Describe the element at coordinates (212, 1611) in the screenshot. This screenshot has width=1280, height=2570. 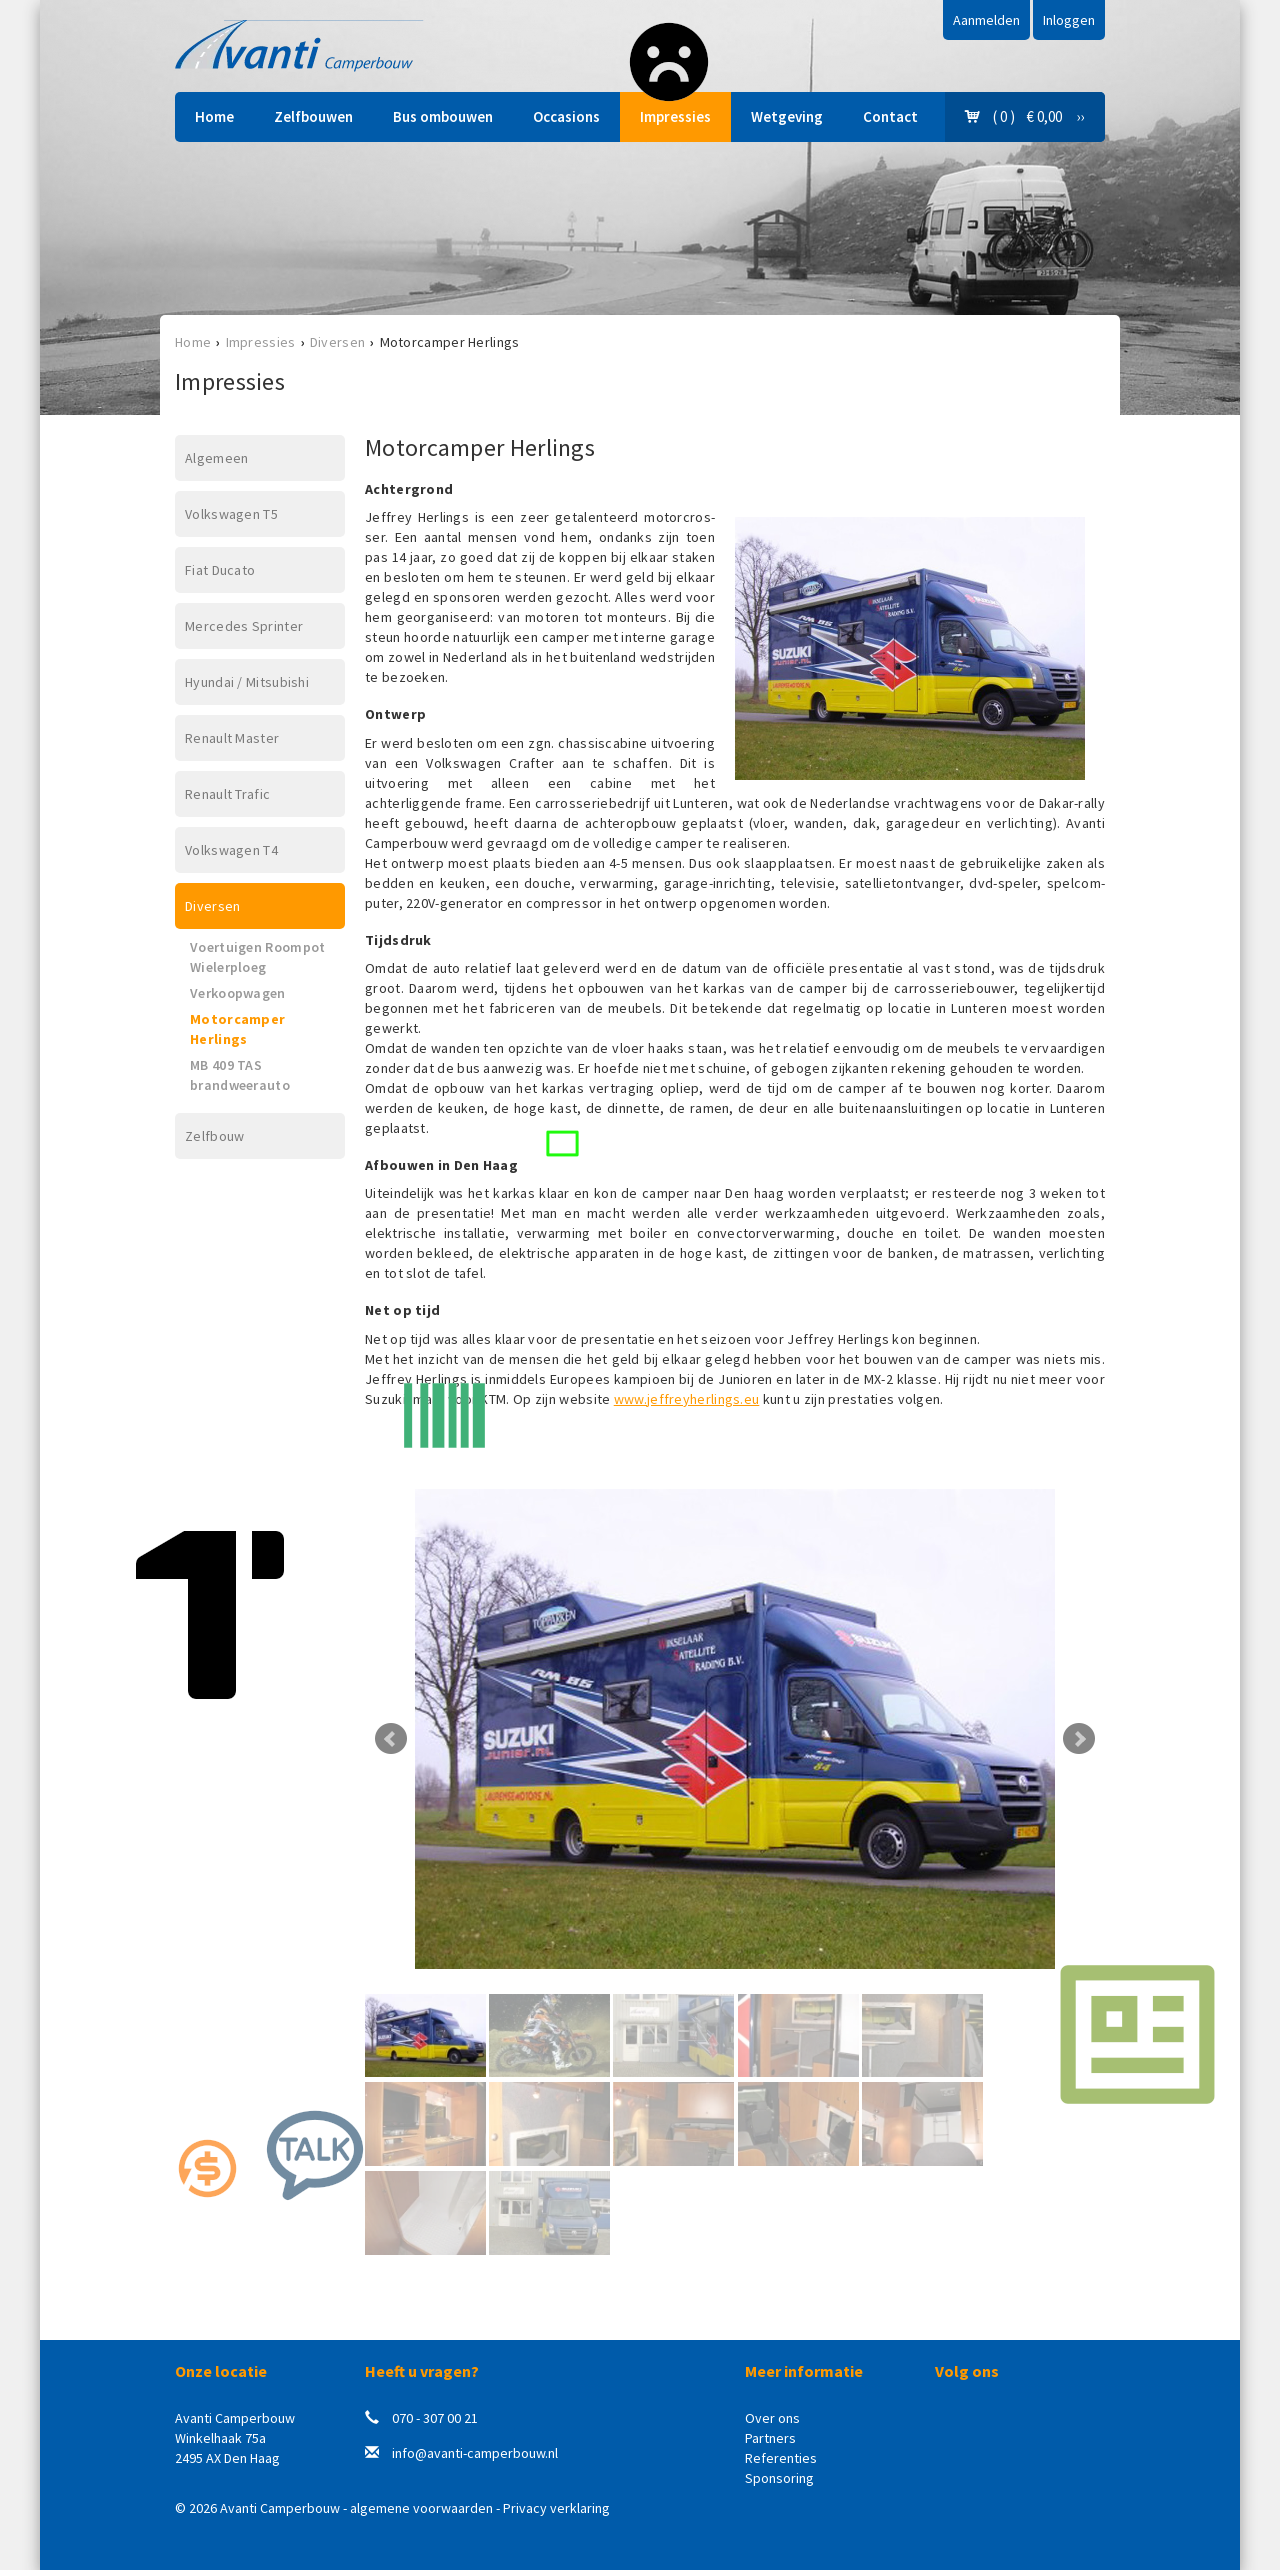
I see `access design or creative tools` at that location.